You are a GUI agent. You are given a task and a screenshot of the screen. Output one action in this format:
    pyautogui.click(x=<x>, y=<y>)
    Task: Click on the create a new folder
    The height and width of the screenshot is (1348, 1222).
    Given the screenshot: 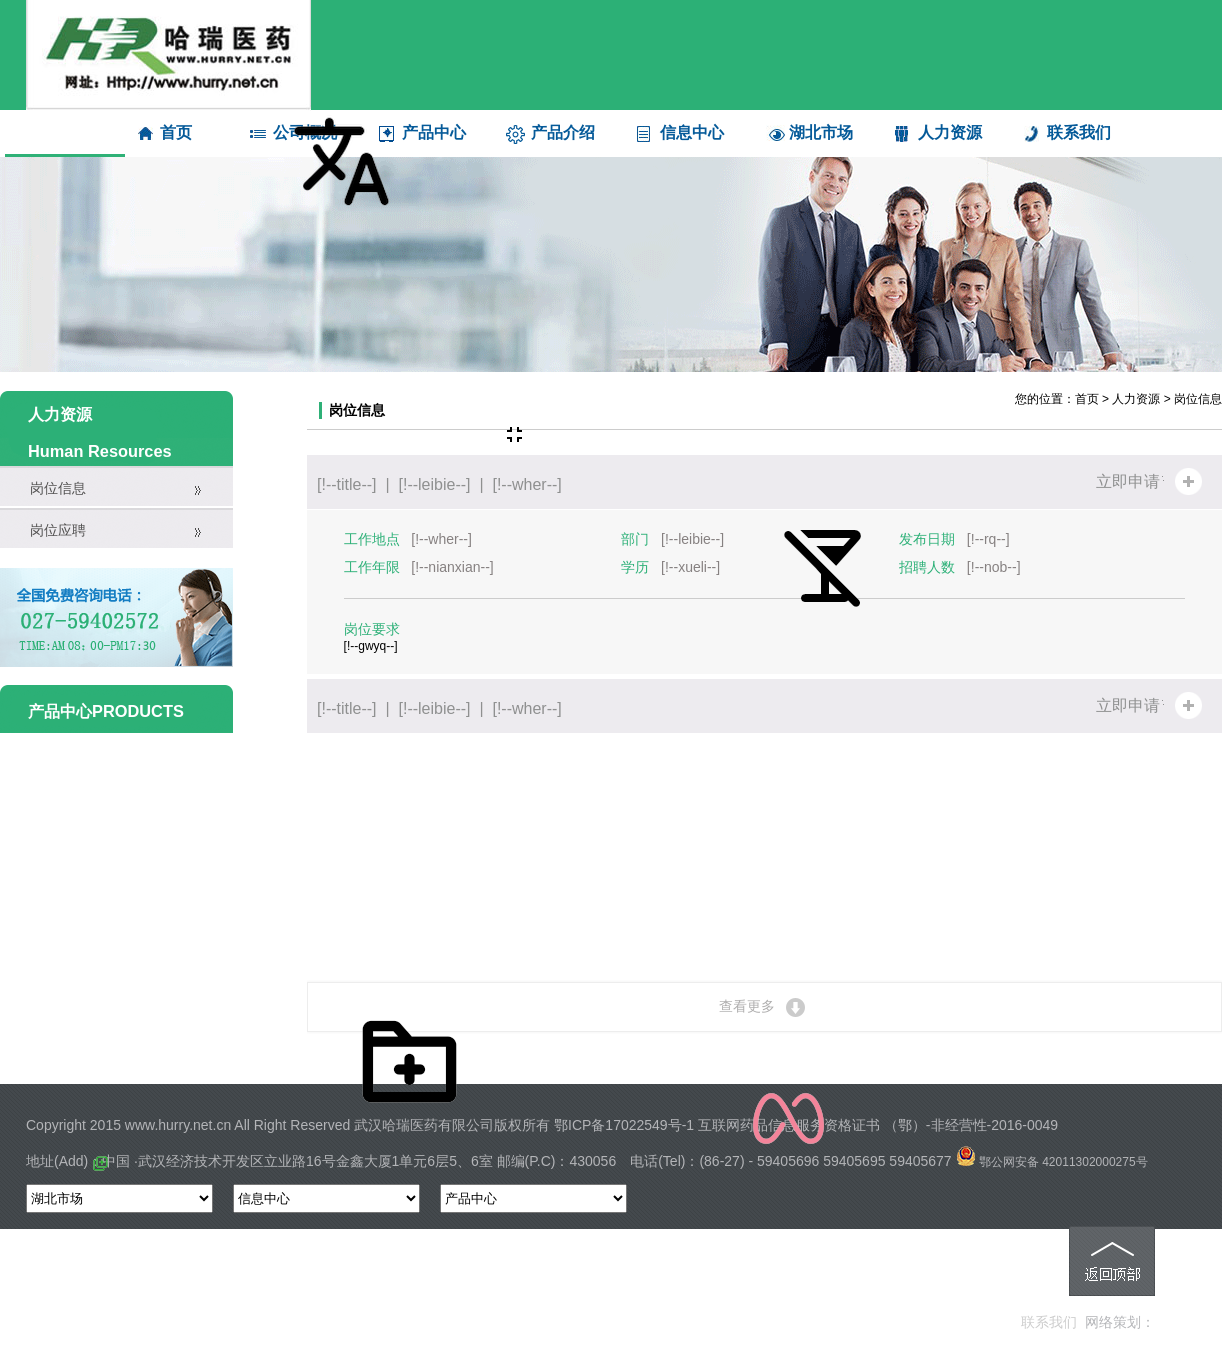 What is the action you would take?
    pyautogui.click(x=409, y=1062)
    